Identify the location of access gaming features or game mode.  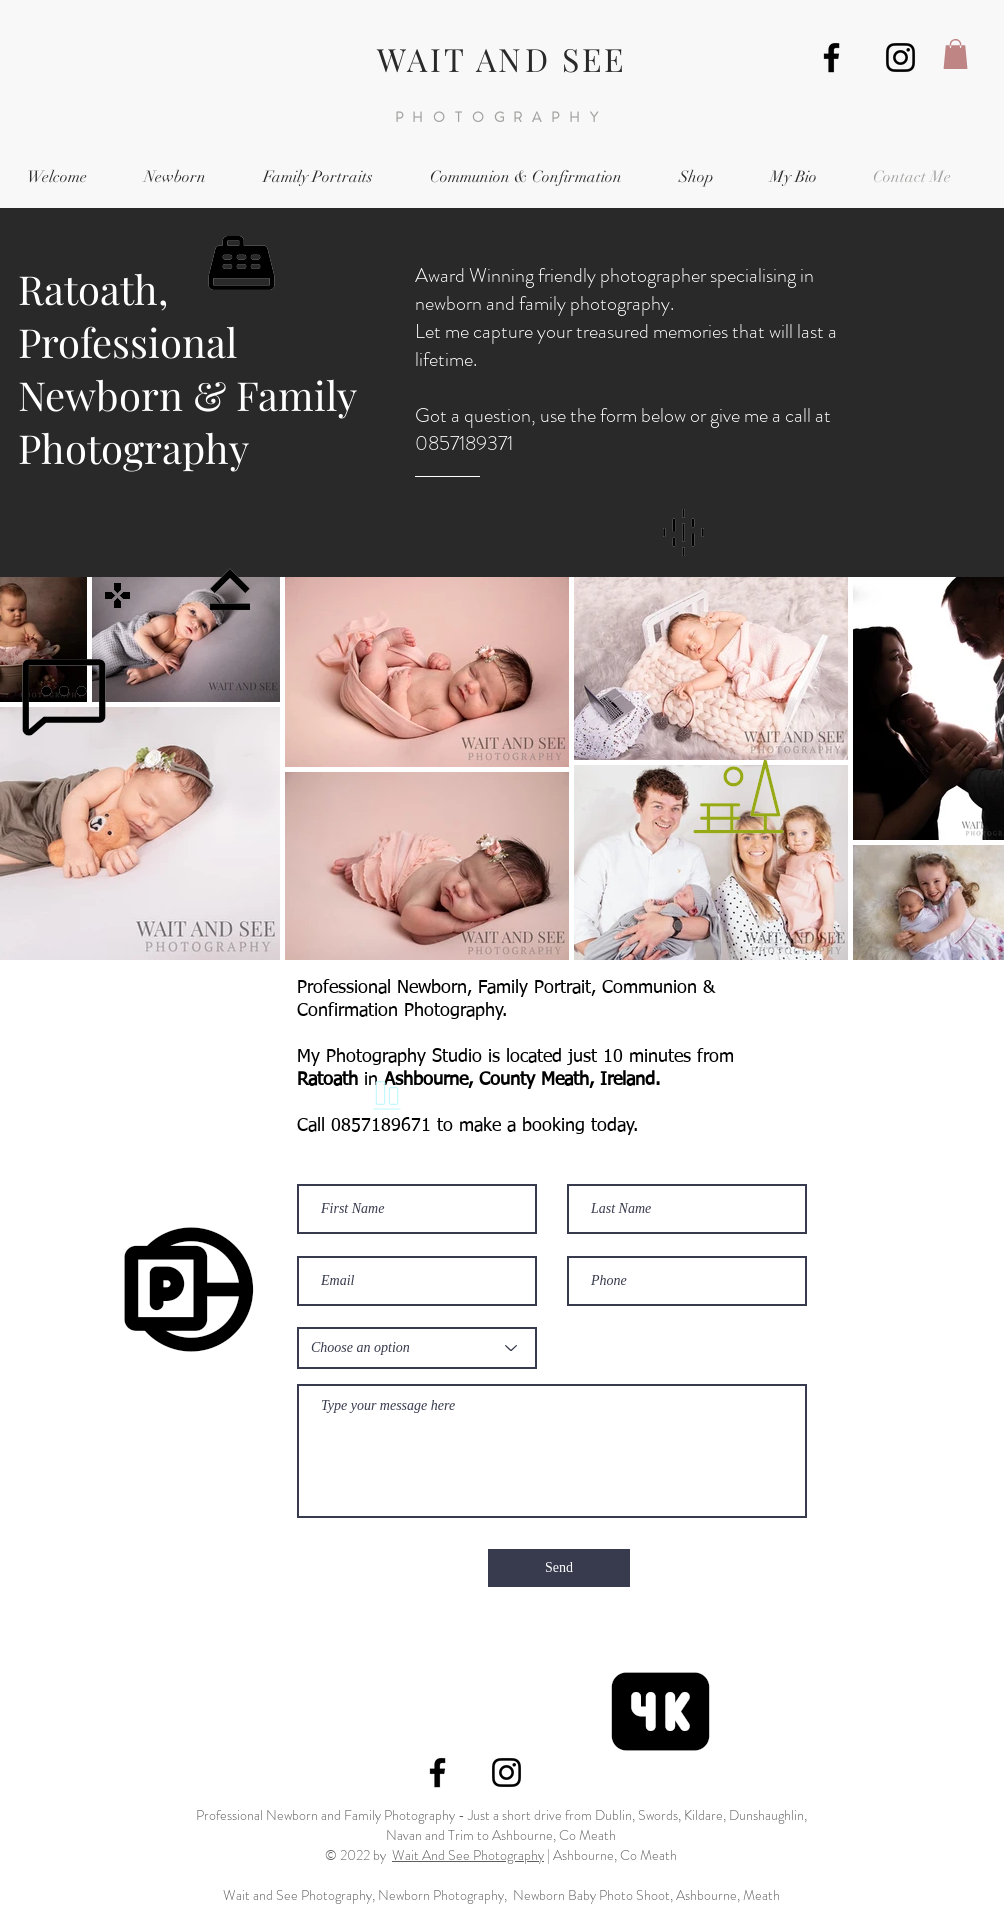
(117, 595).